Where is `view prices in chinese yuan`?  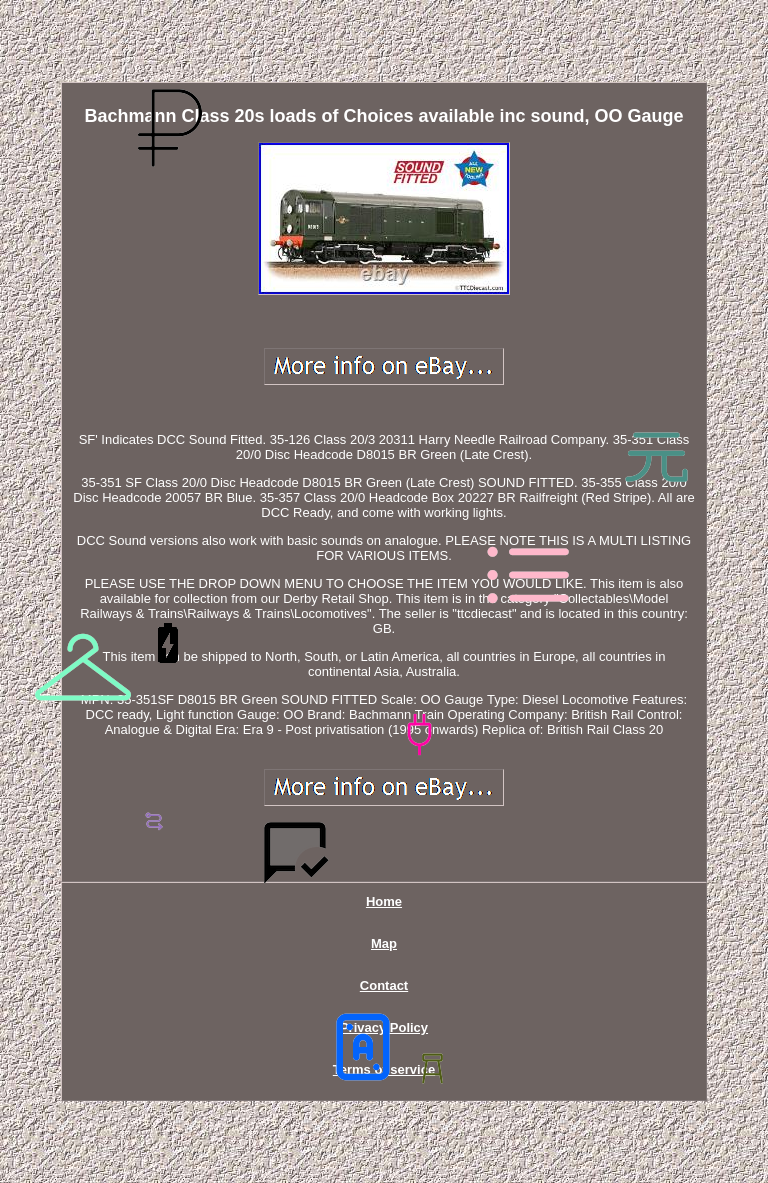 view prices in chinese yuan is located at coordinates (656, 458).